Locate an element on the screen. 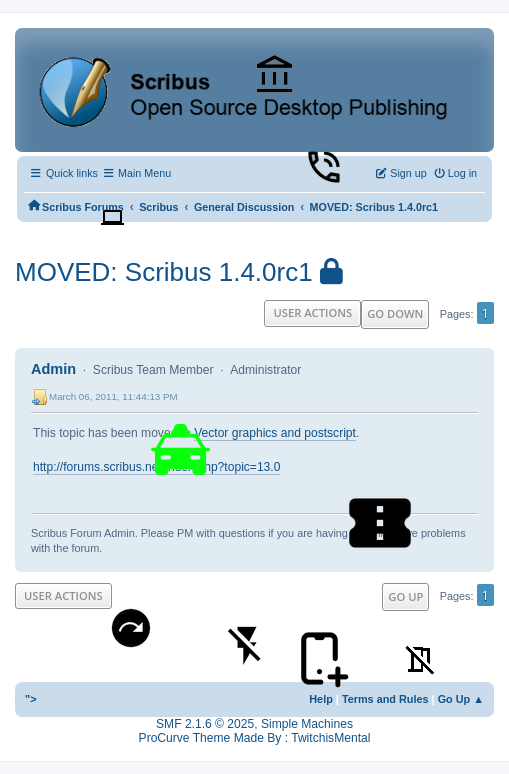  skip to next scheduled task or plan is located at coordinates (131, 628).